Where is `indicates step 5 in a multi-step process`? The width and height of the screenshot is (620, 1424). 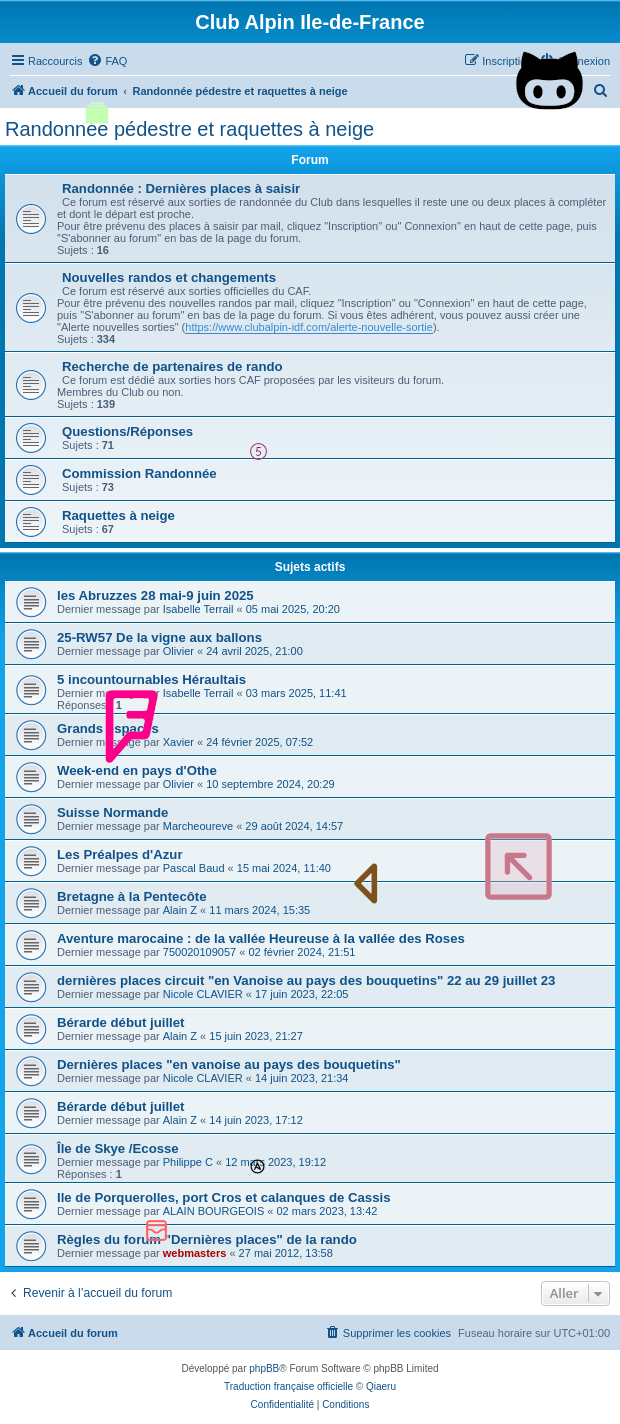 indicates step 5 in a multi-step process is located at coordinates (258, 451).